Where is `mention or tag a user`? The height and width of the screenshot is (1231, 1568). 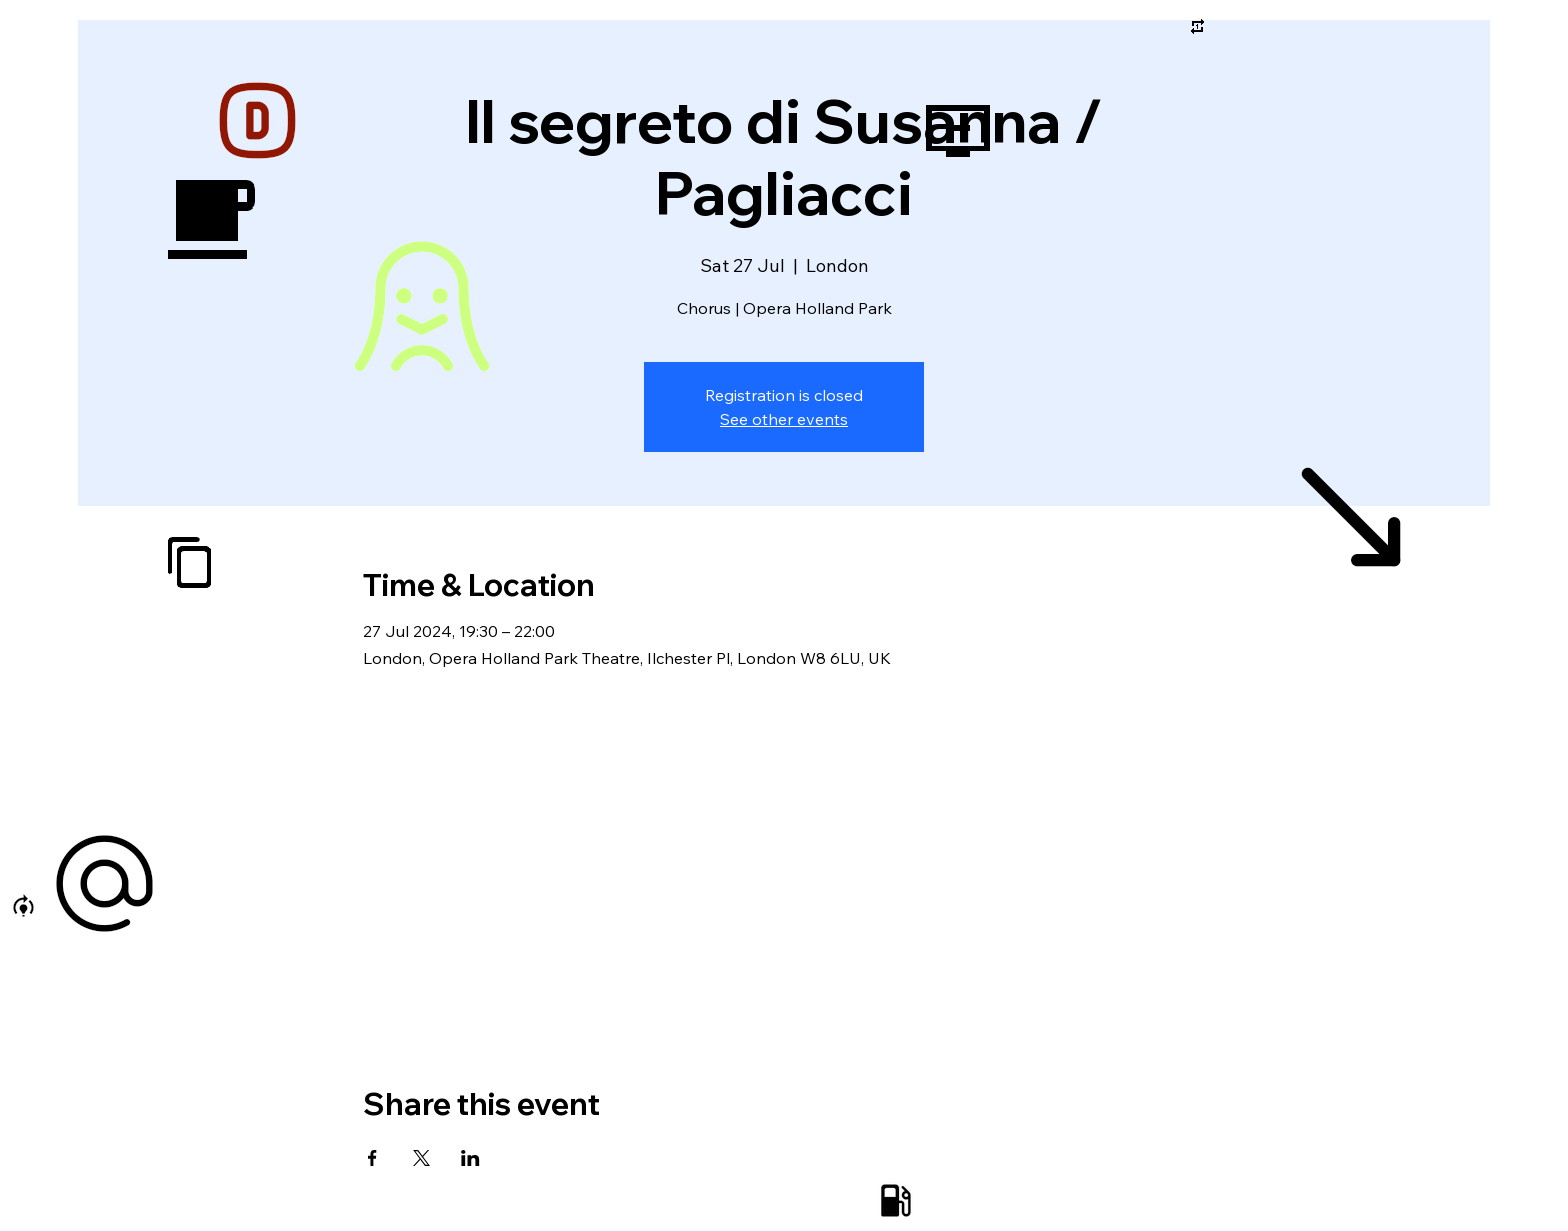
mention or tag a user is located at coordinates (104, 883).